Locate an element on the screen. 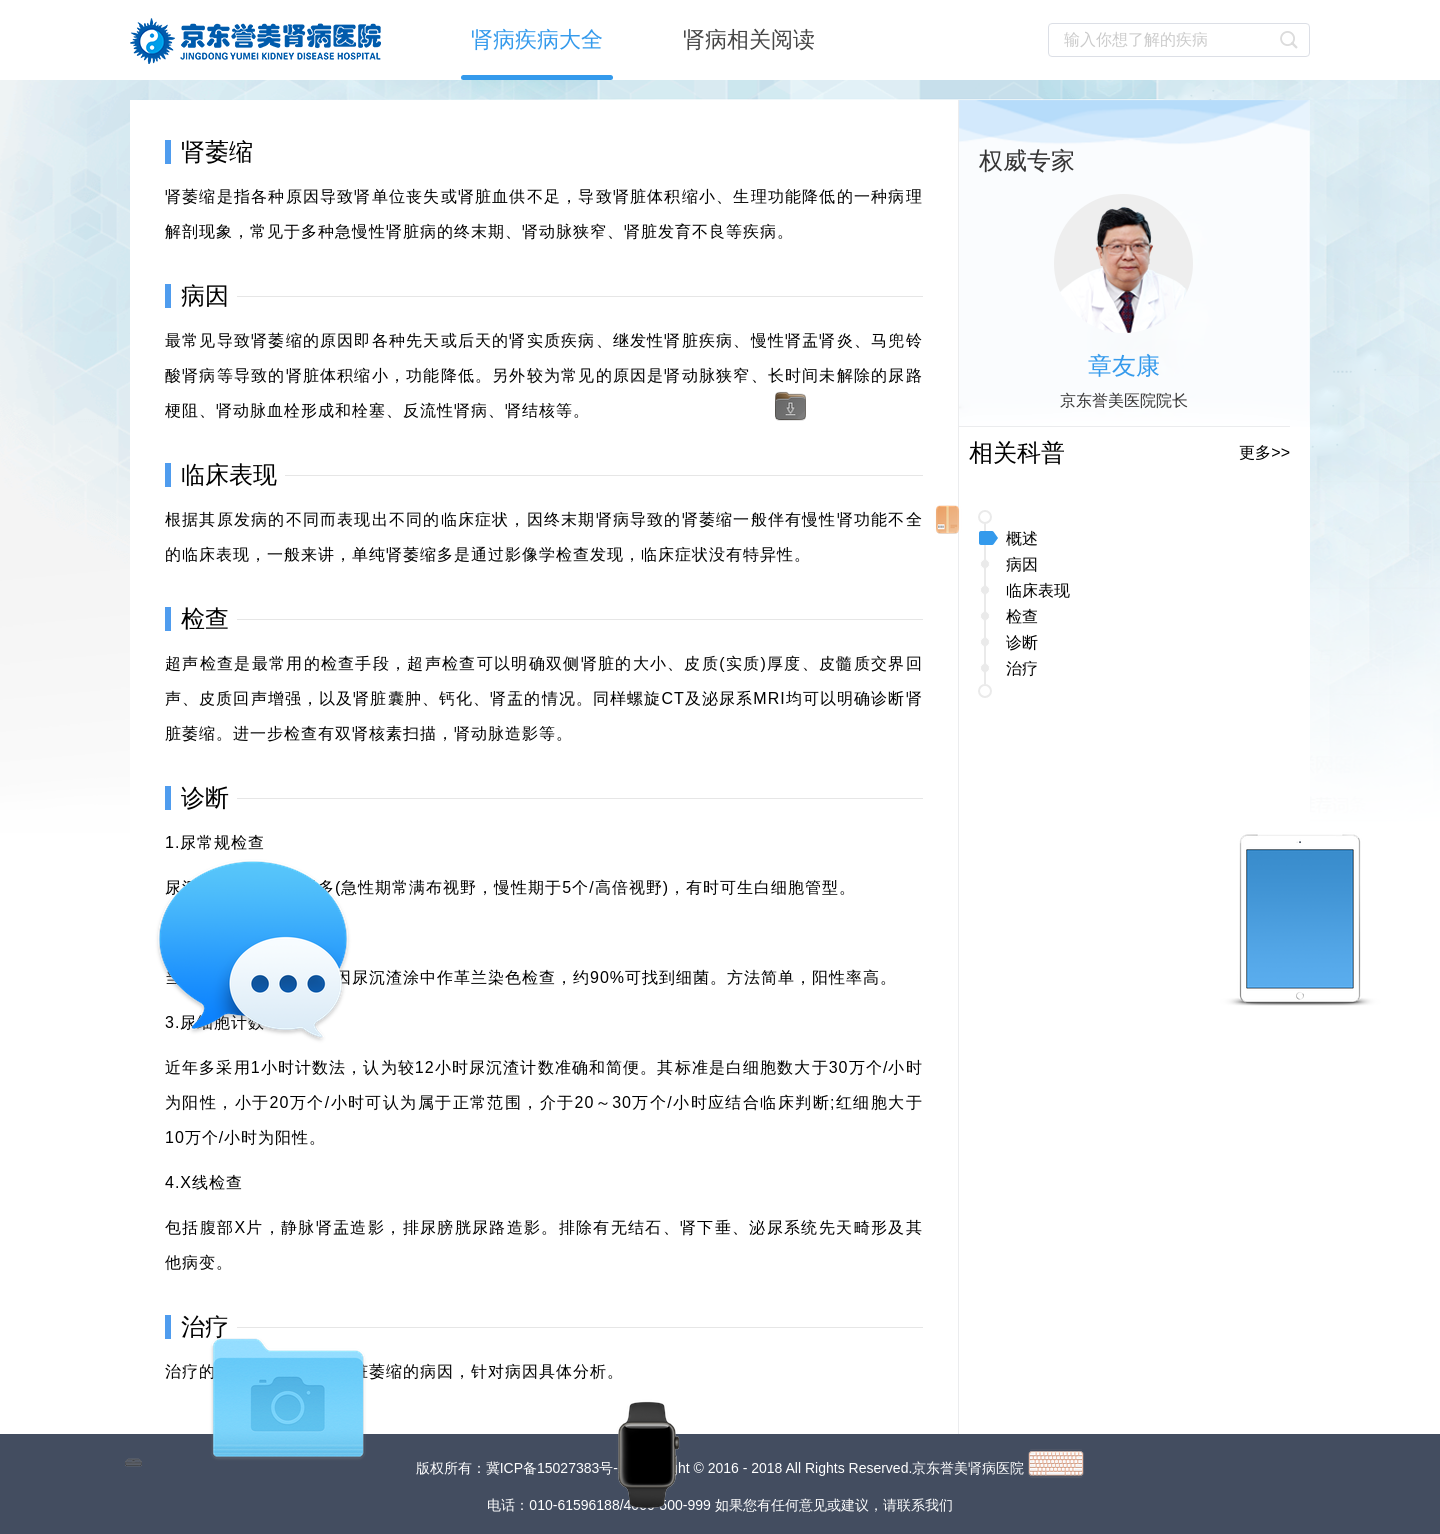 This screenshot has width=1440, height=1534. iPad with cellular connectivity is located at coordinates (1300, 918).